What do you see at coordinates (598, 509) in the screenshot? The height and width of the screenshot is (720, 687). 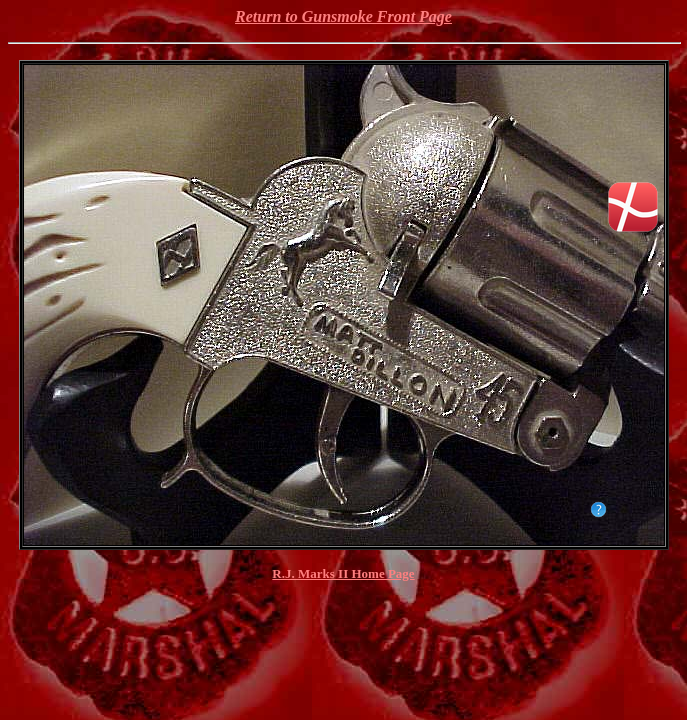 I see `open the help center or documentation` at bounding box center [598, 509].